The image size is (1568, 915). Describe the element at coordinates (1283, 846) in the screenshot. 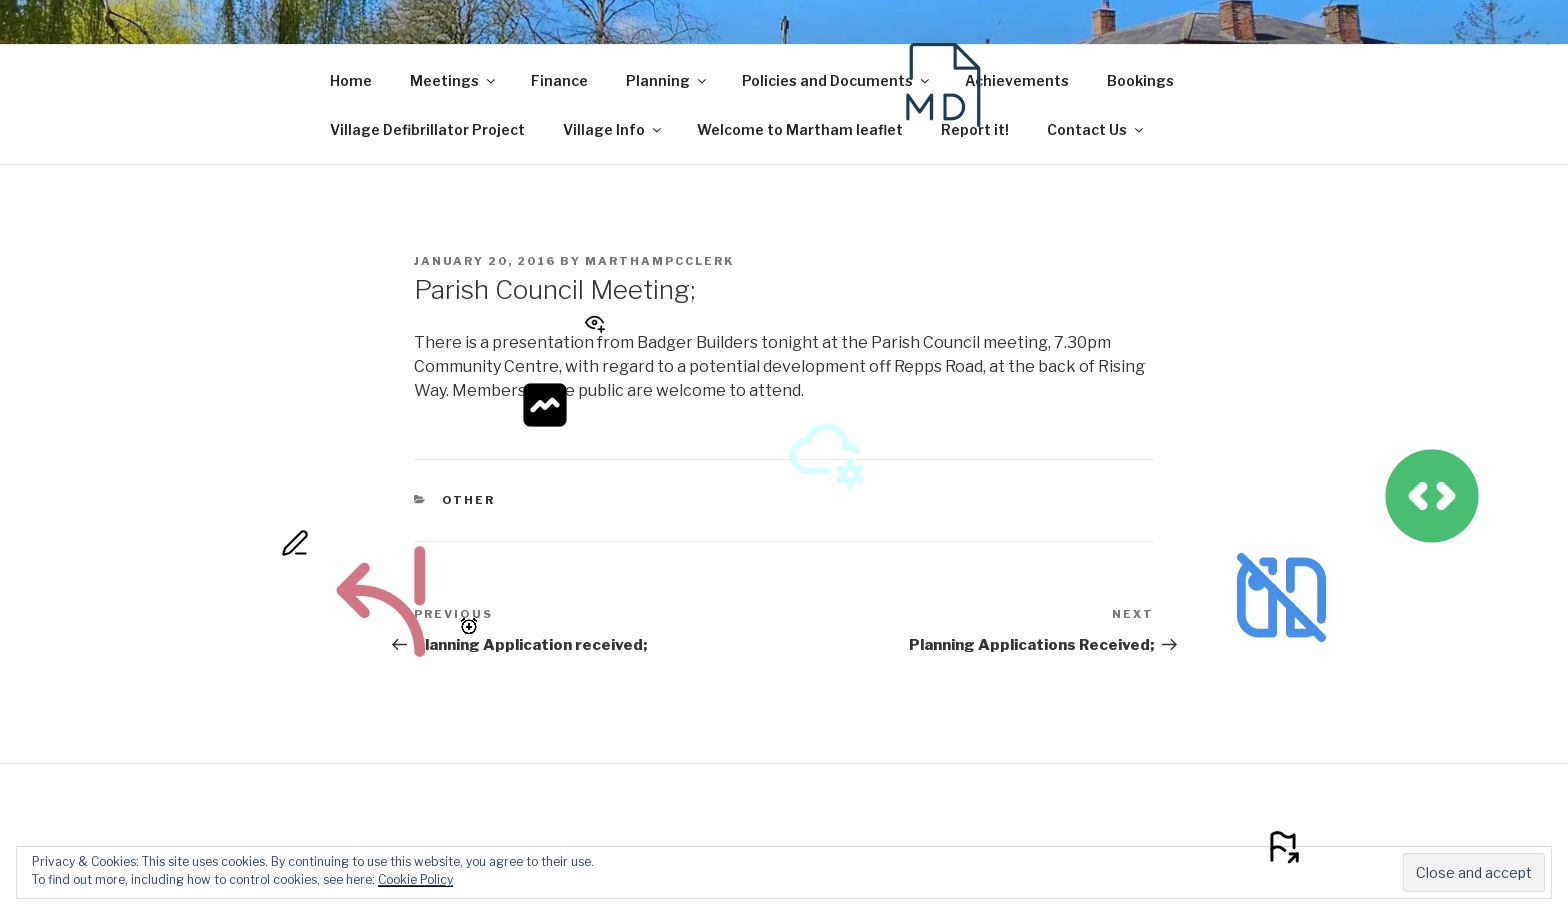

I see `share a flagged item or report` at that location.